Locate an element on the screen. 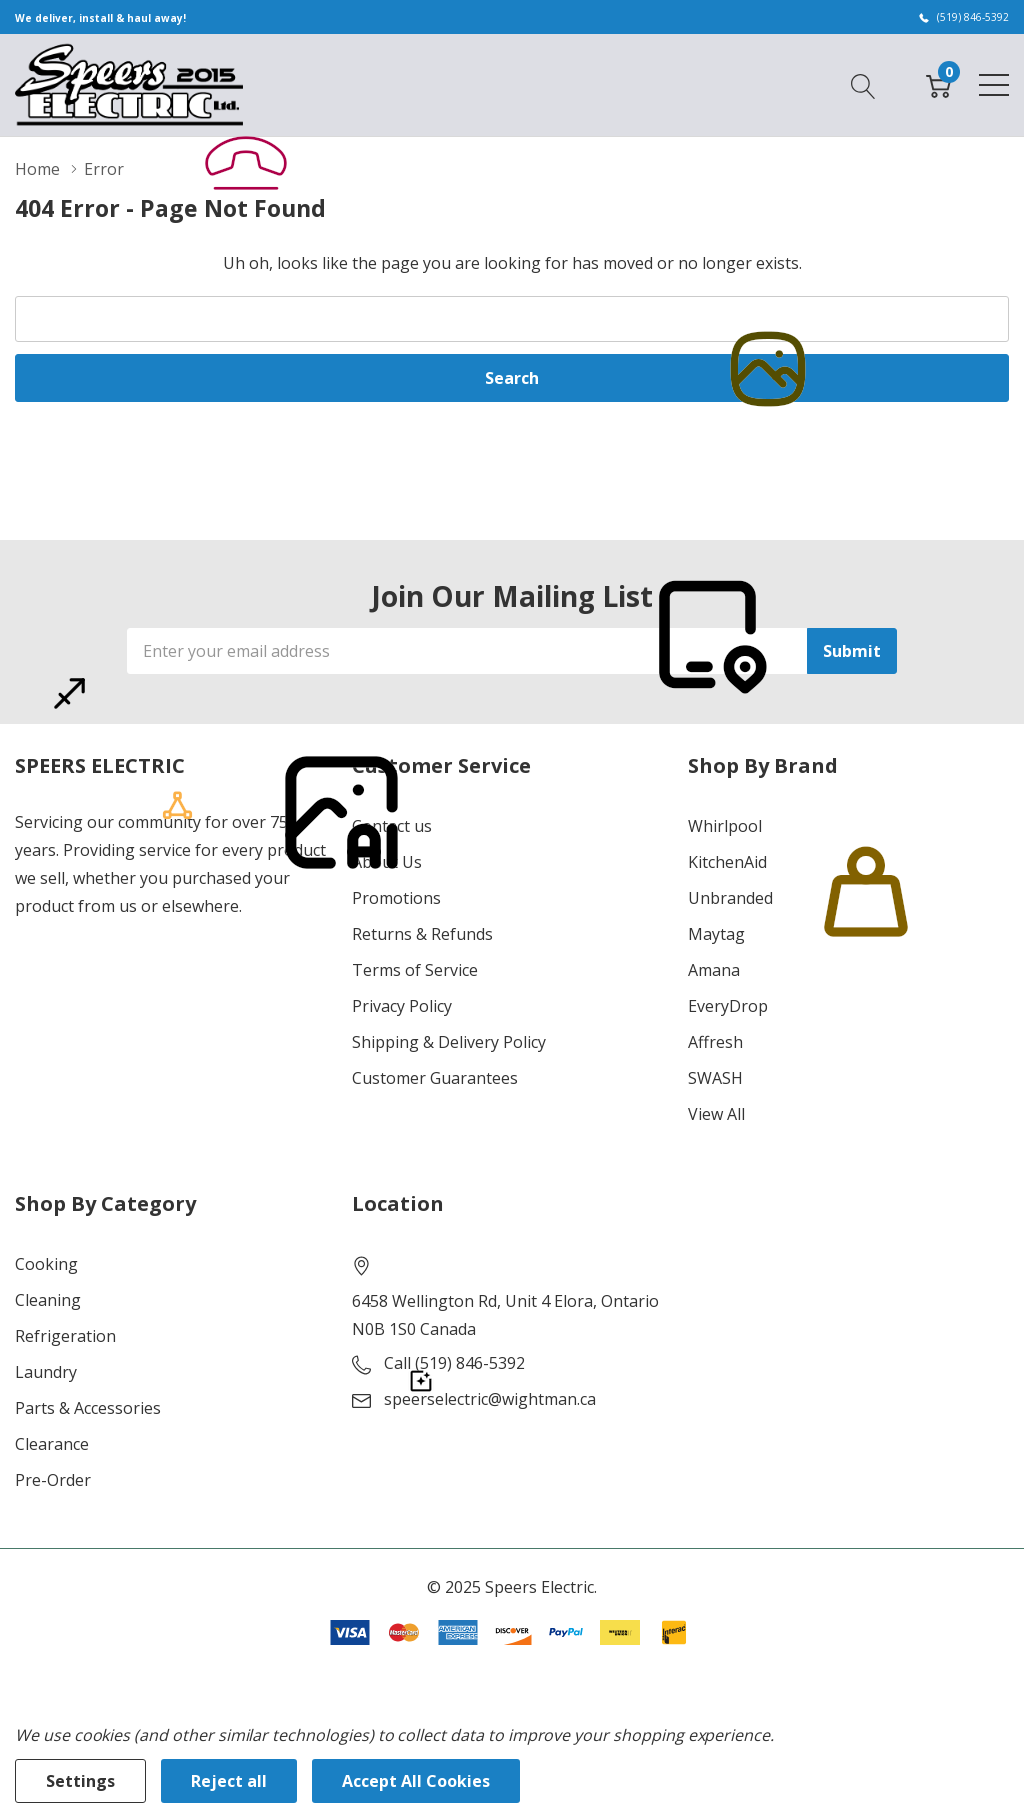  create a triangle shape in vector editing mode is located at coordinates (177, 804).